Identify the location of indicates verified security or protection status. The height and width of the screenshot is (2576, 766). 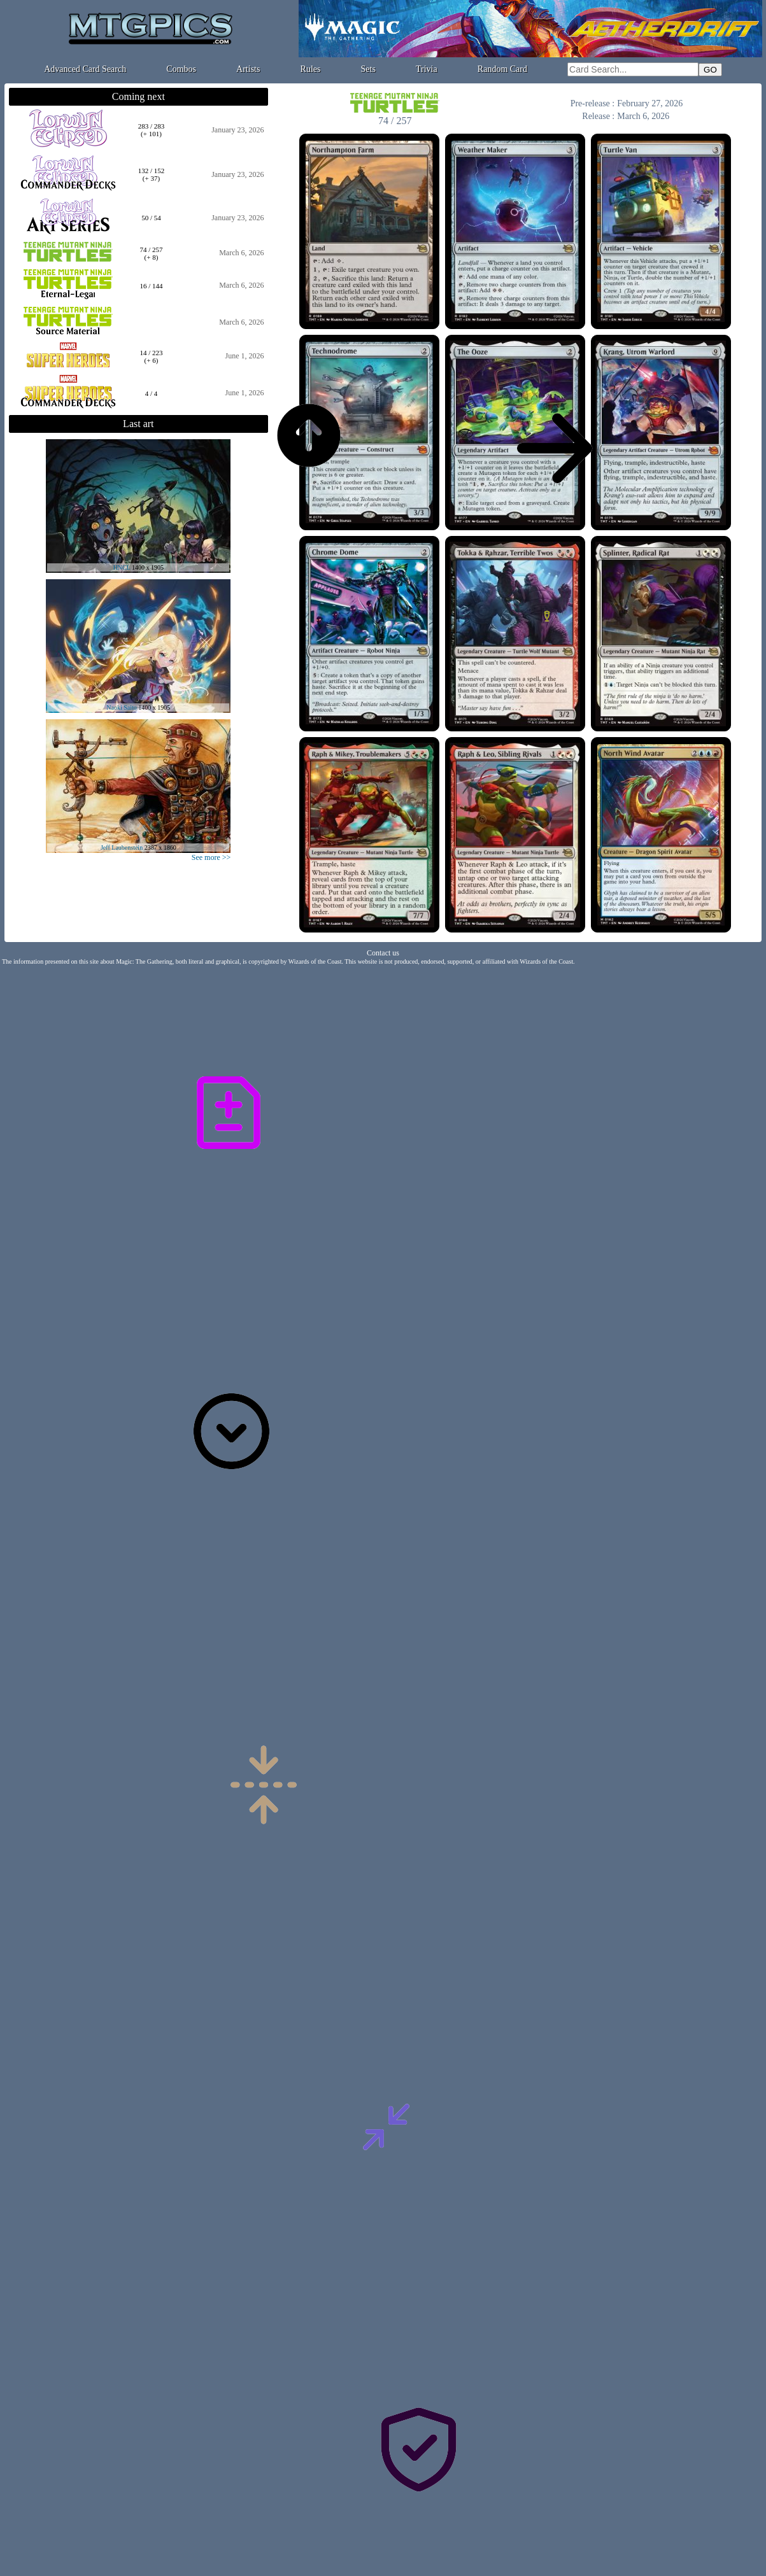
(418, 2450).